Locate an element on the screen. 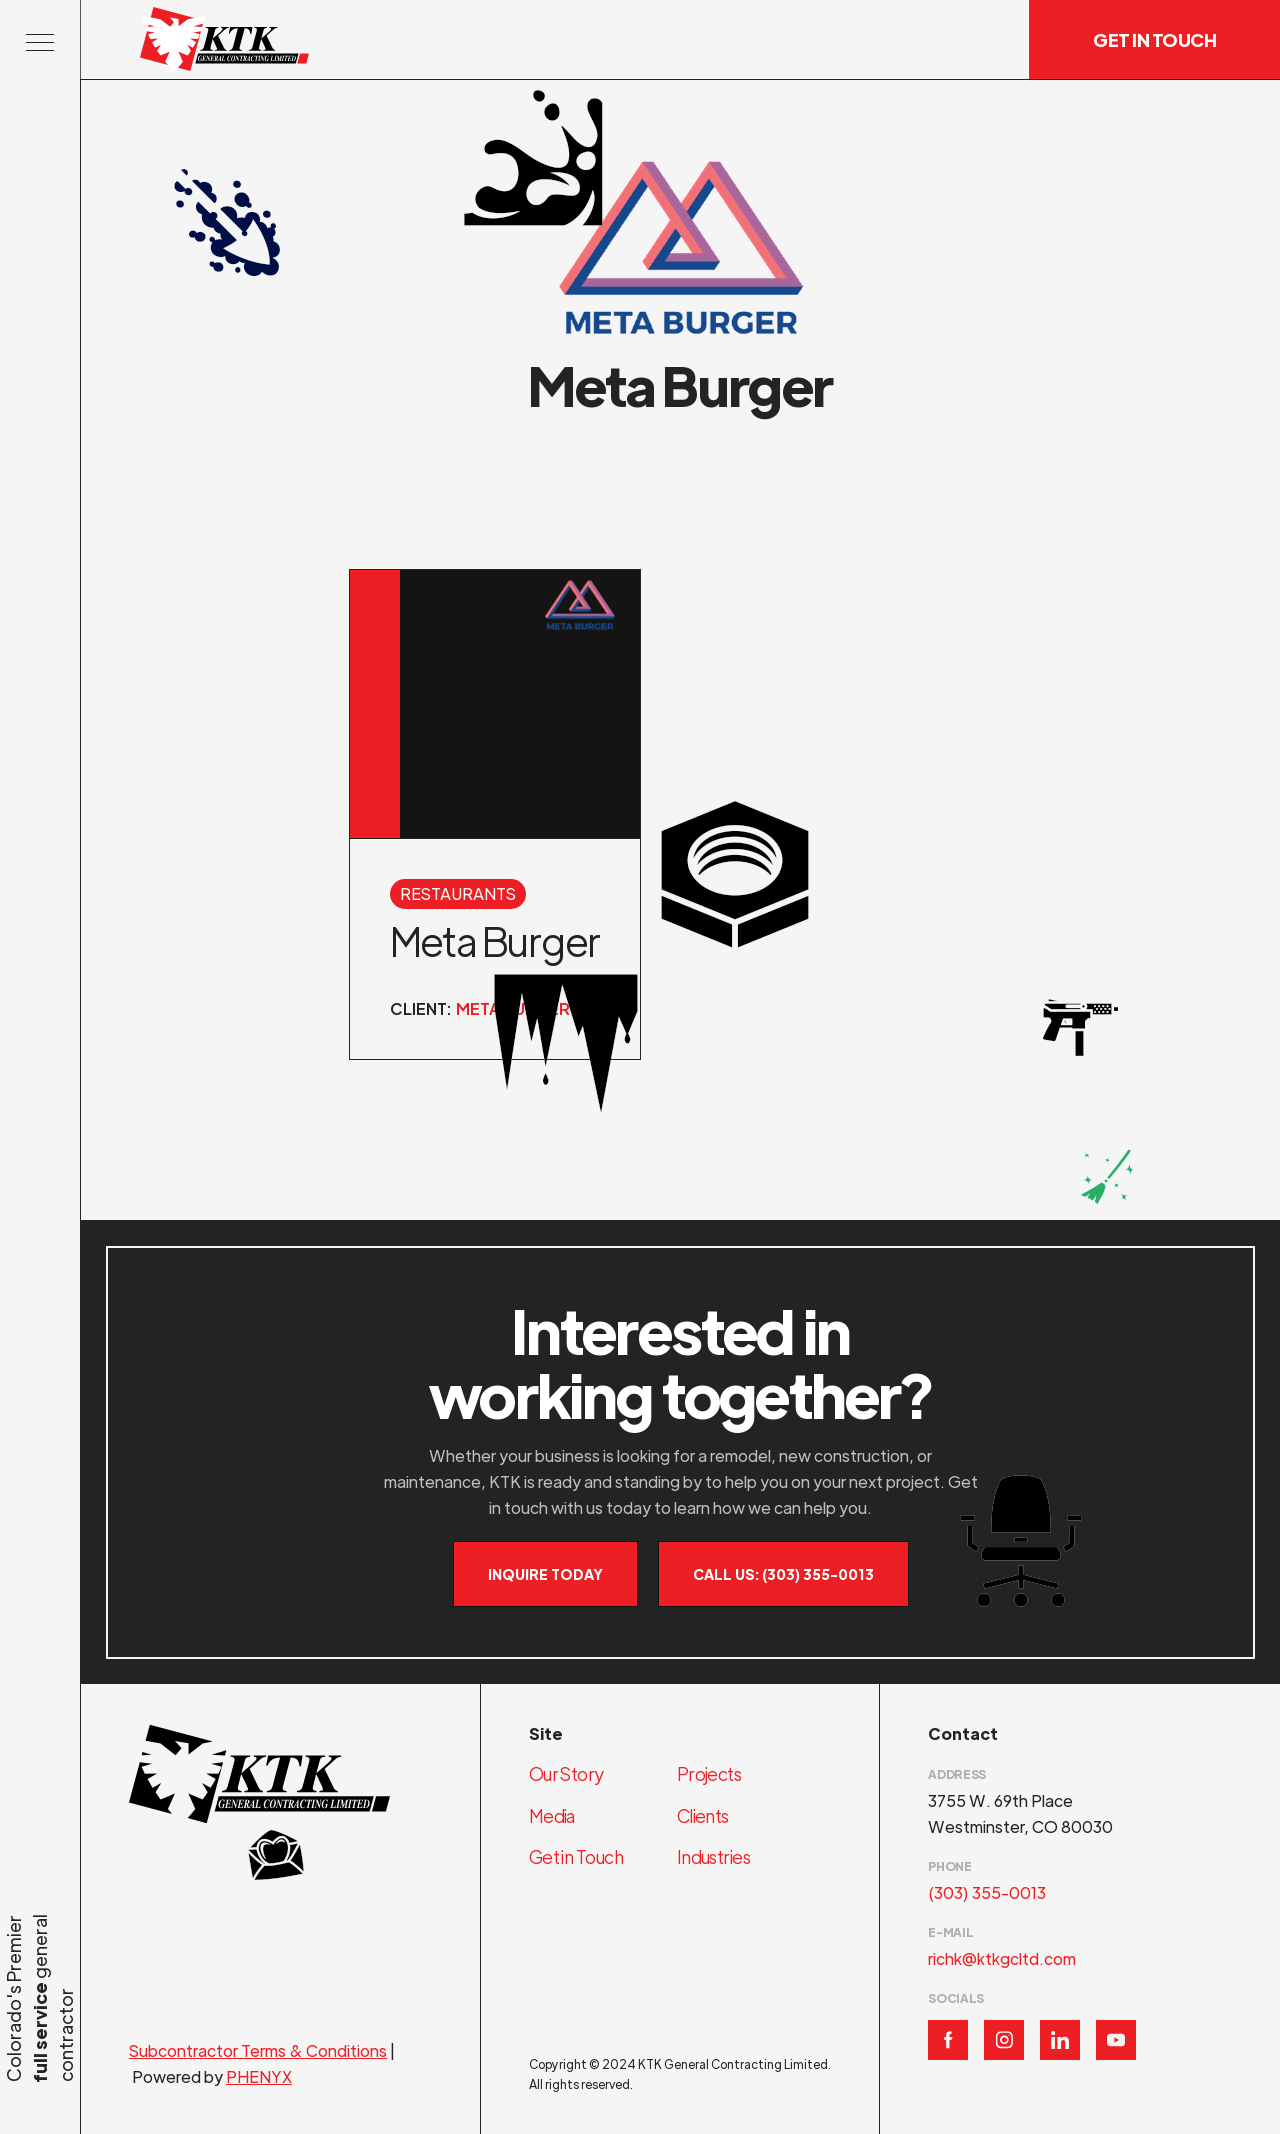 The width and height of the screenshot is (1280, 2134). browse office furniture options is located at coordinates (1021, 1541).